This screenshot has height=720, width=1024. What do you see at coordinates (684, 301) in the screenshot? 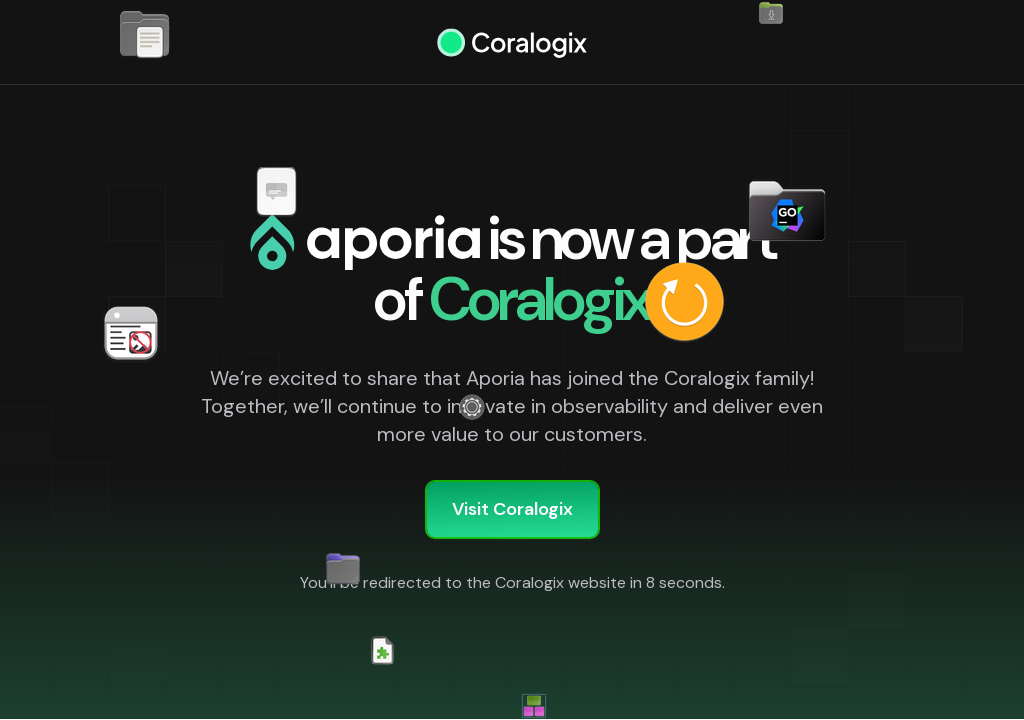
I see `reboot or restart the system` at bounding box center [684, 301].